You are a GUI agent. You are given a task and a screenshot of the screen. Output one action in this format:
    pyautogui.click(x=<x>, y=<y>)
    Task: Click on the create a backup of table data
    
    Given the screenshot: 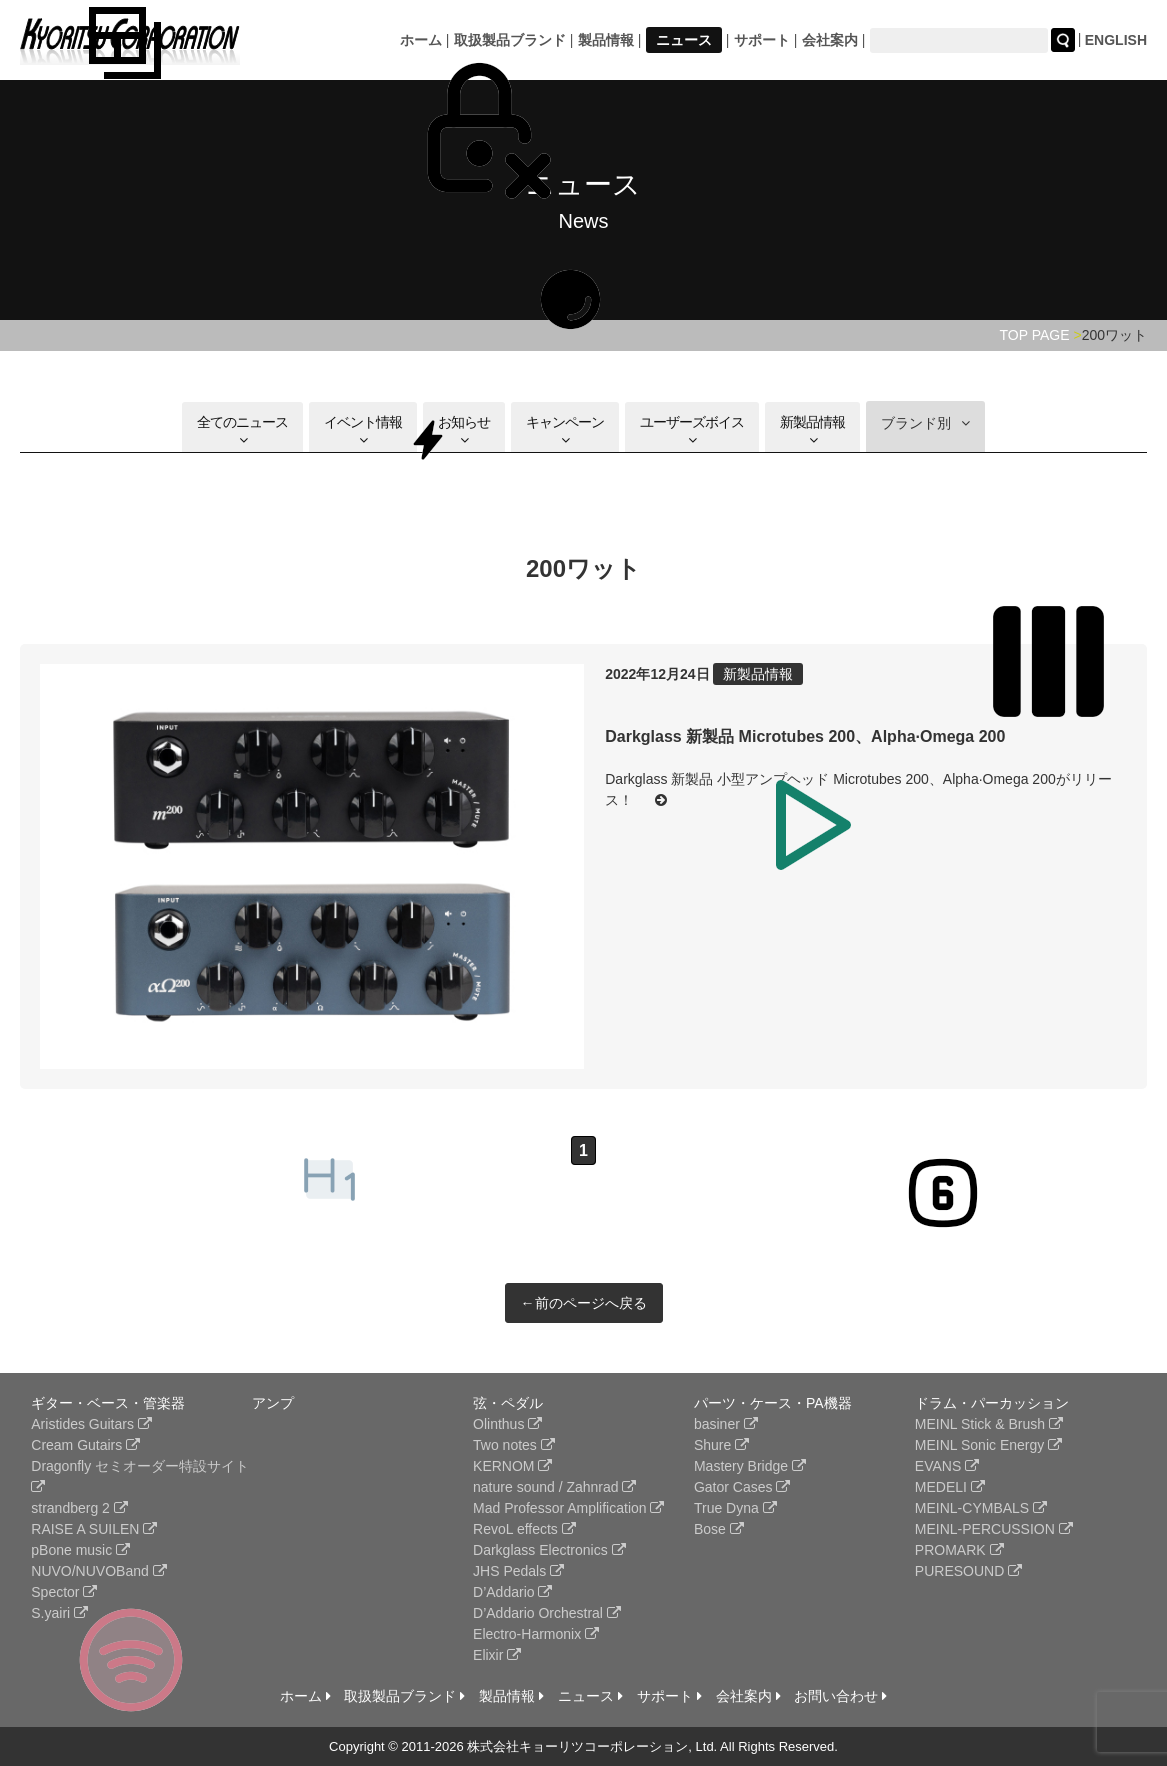 What is the action you would take?
    pyautogui.click(x=125, y=43)
    